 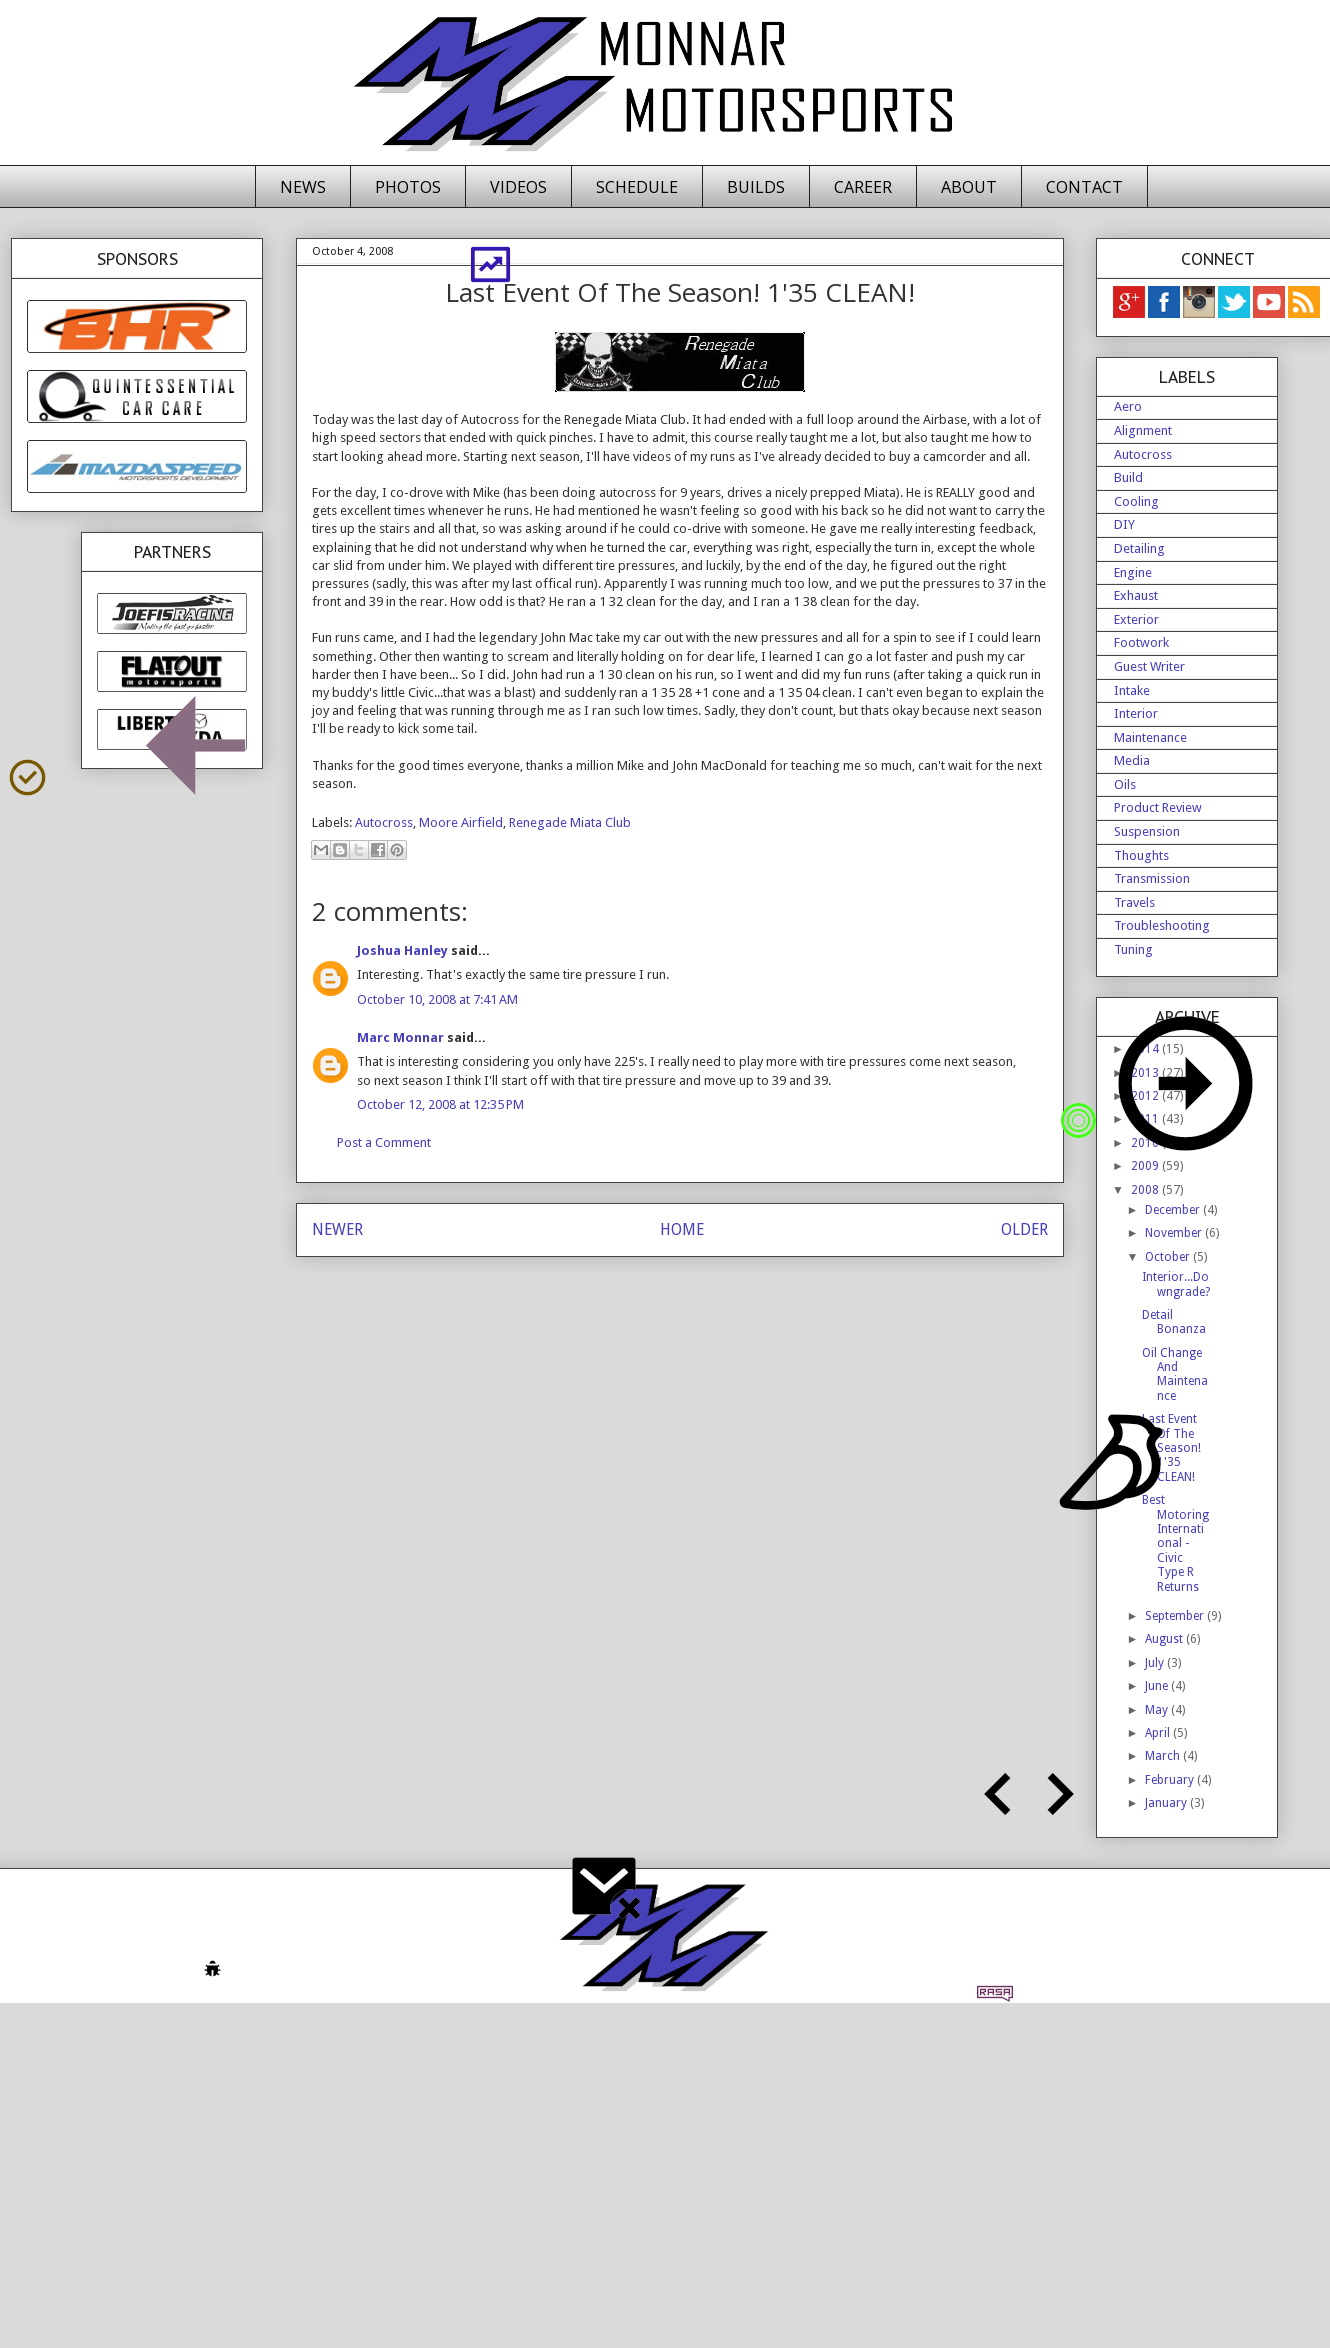 What do you see at coordinates (195, 745) in the screenshot?
I see `go back to the previous screen` at bounding box center [195, 745].